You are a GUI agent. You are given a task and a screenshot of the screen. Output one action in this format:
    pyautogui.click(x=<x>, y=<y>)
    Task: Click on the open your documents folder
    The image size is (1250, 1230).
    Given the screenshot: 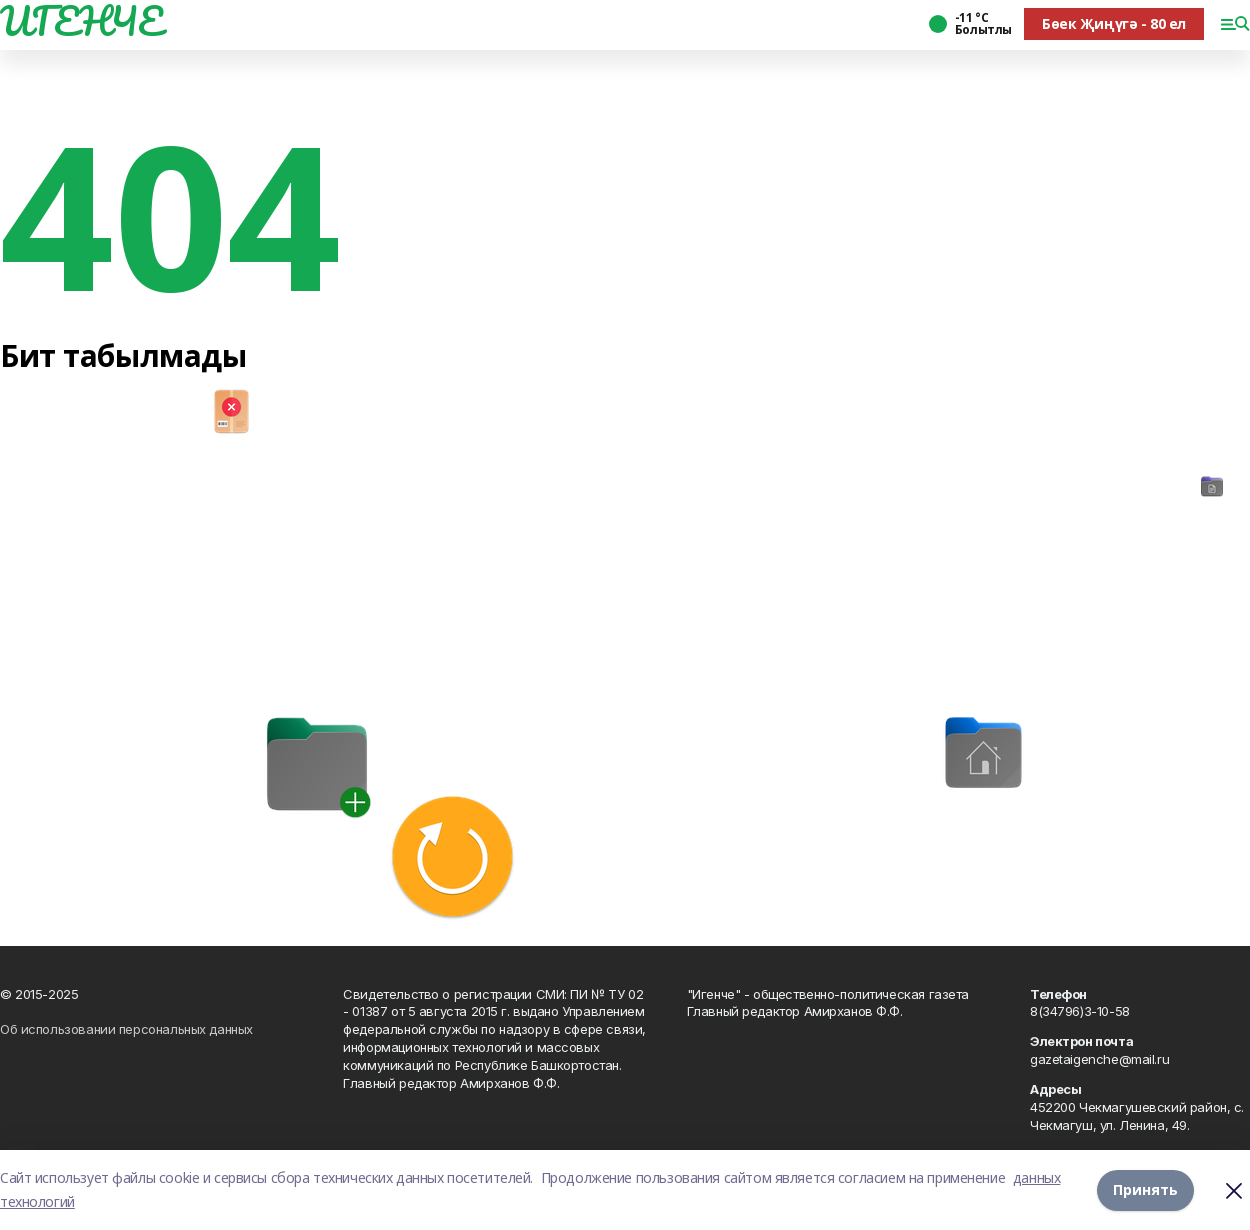 What is the action you would take?
    pyautogui.click(x=1212, y=486)
    